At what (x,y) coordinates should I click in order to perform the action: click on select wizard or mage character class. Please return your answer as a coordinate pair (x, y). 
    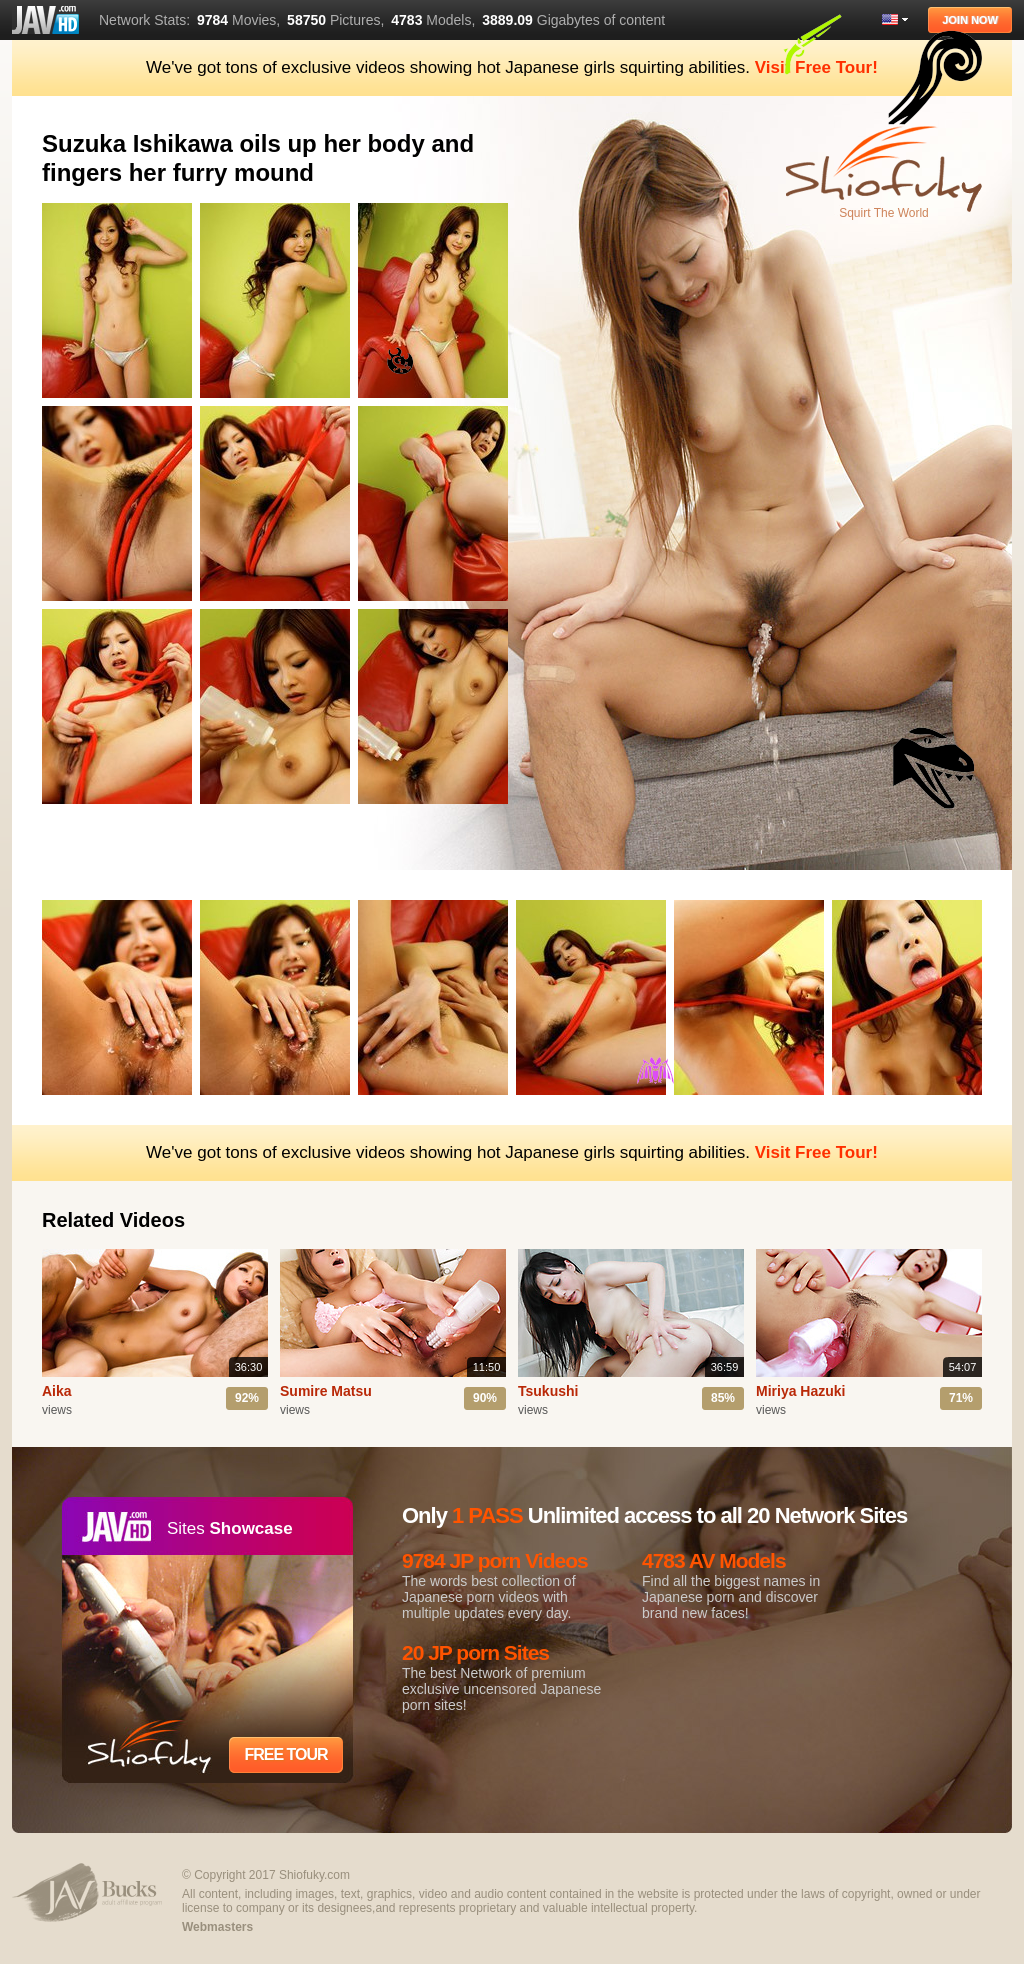
    Looking at the image, I should click on (935, 77).